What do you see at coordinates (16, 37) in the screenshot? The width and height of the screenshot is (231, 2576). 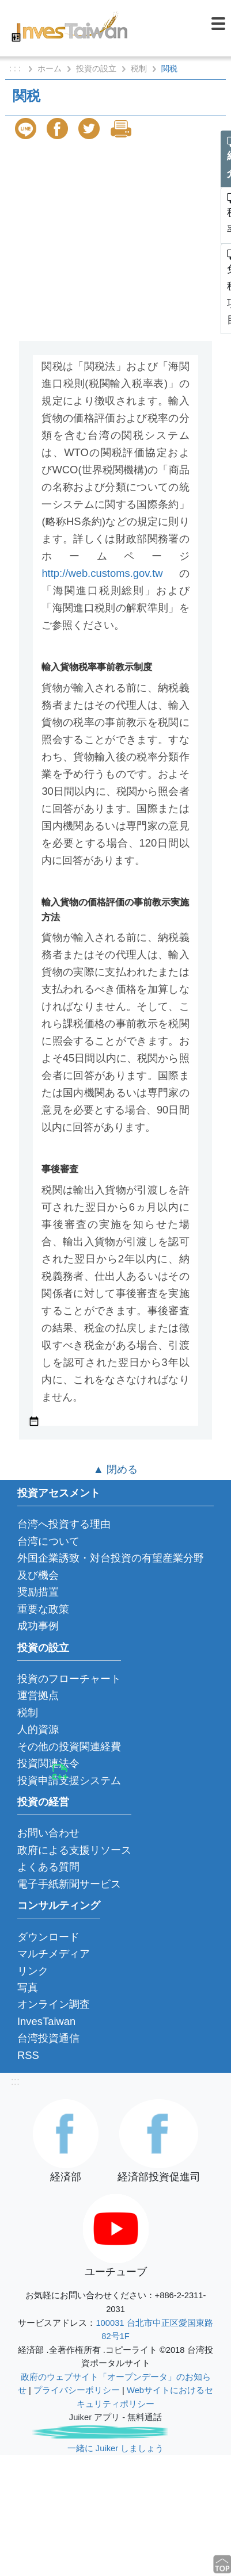 I see `indicates elevator access nearby` at bounding box center [16, 37].